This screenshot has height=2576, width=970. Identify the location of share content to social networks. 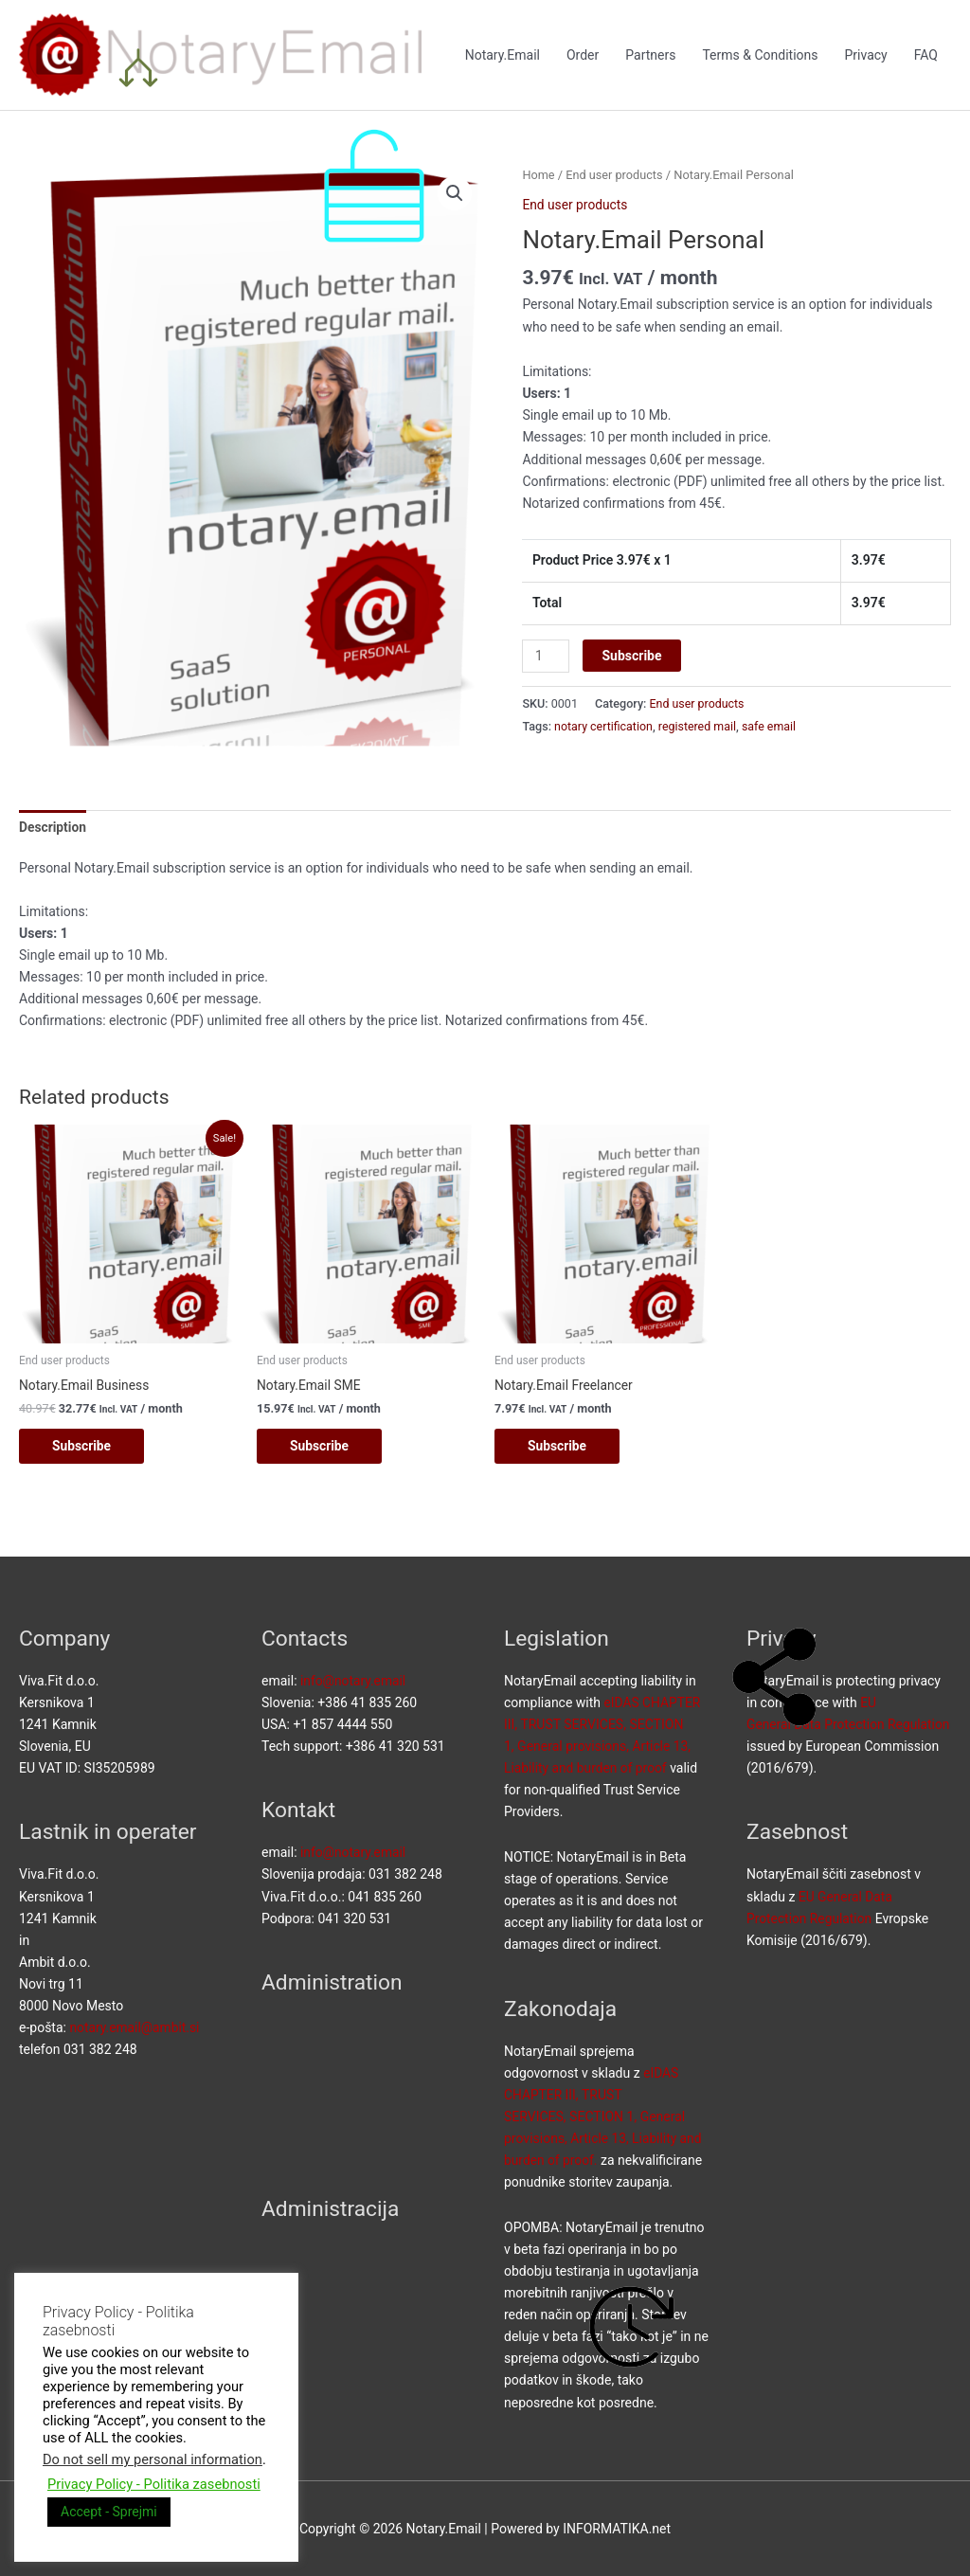
(778, 1677).